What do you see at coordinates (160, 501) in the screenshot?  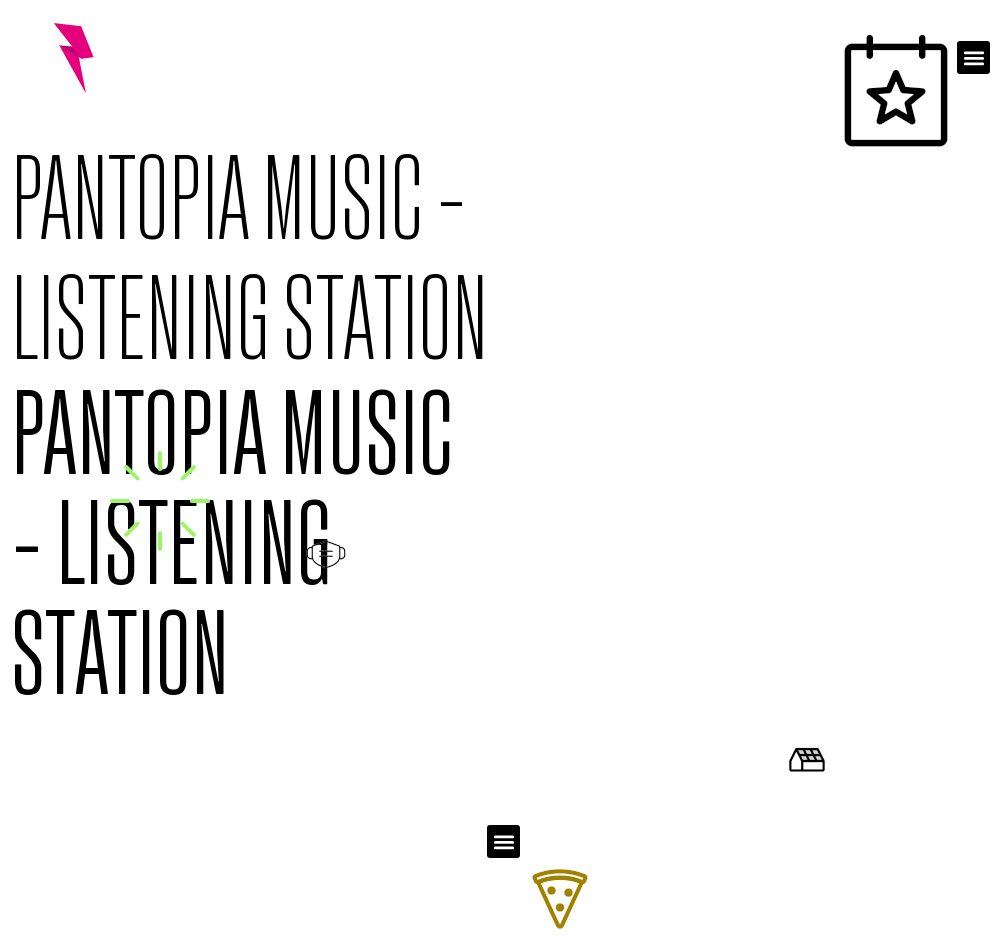 I see `indicates content is loading` at bounding box center [160, 501].